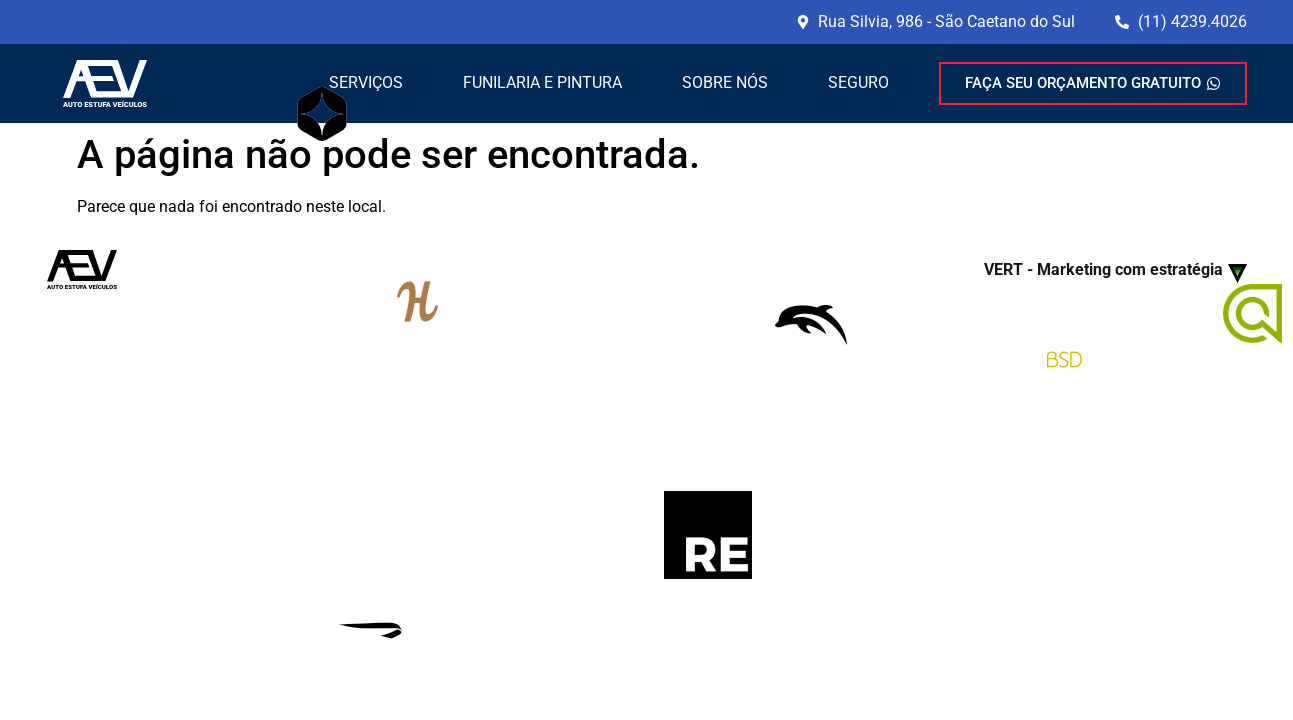 The image size is (1293, 720). What do you see at coordinates (370, 630) in the screenshot?
I see `british airways app or website` at bounding box center [370, 630].